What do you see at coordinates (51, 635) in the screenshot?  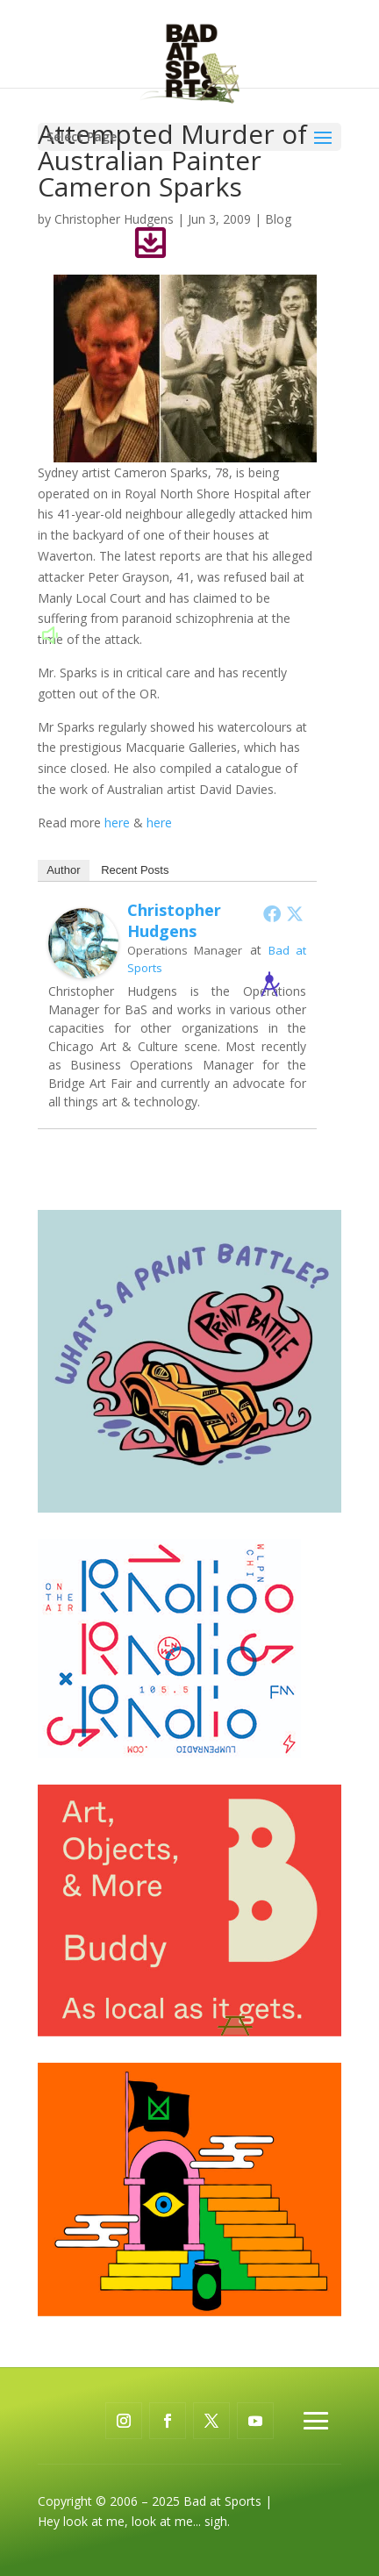 I see `volume set to low` at bounding box center [51, 635].